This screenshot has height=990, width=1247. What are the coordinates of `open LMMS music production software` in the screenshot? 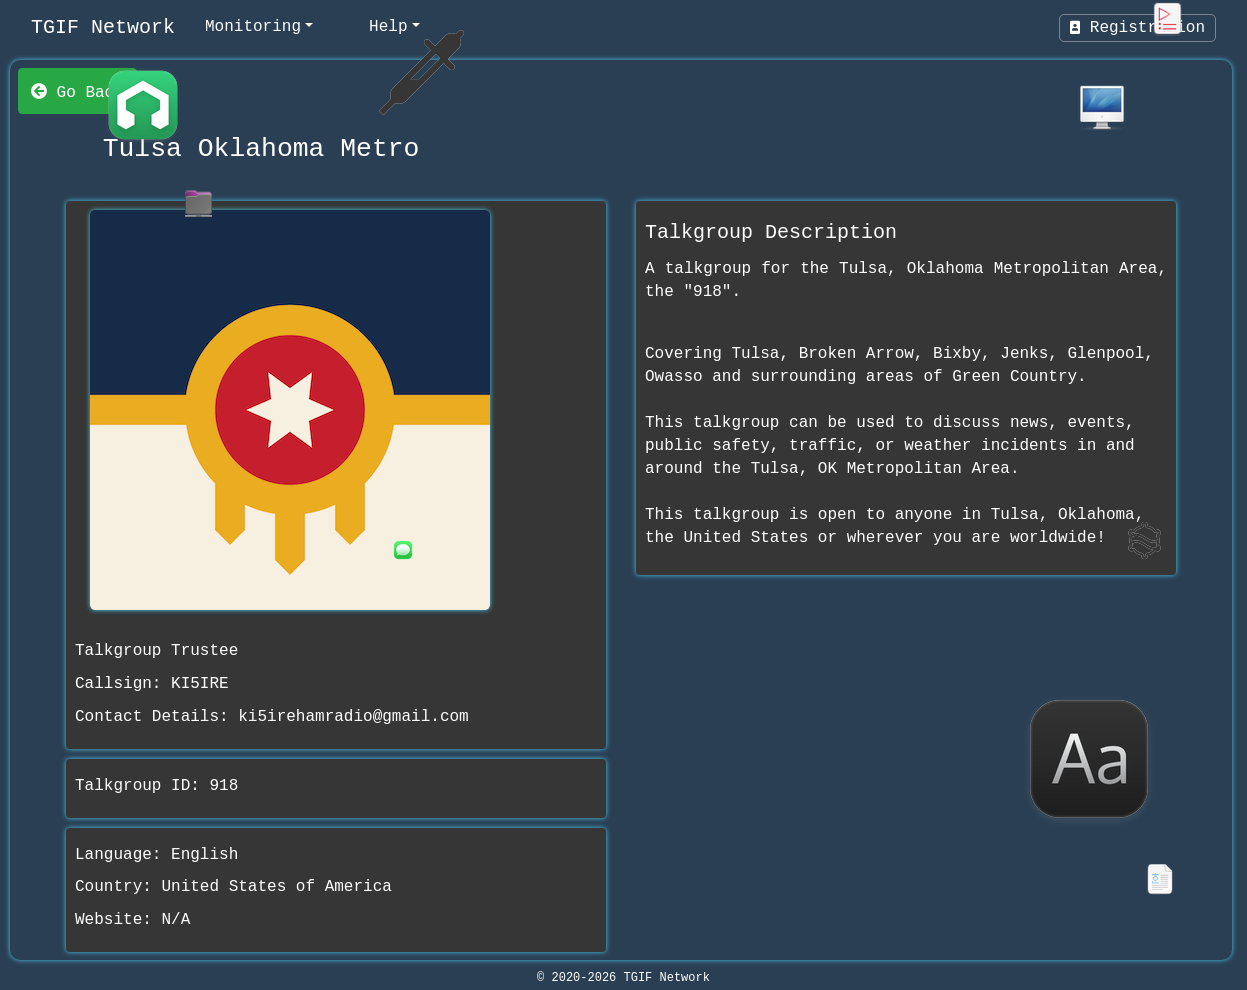 It's located at (143, 105).